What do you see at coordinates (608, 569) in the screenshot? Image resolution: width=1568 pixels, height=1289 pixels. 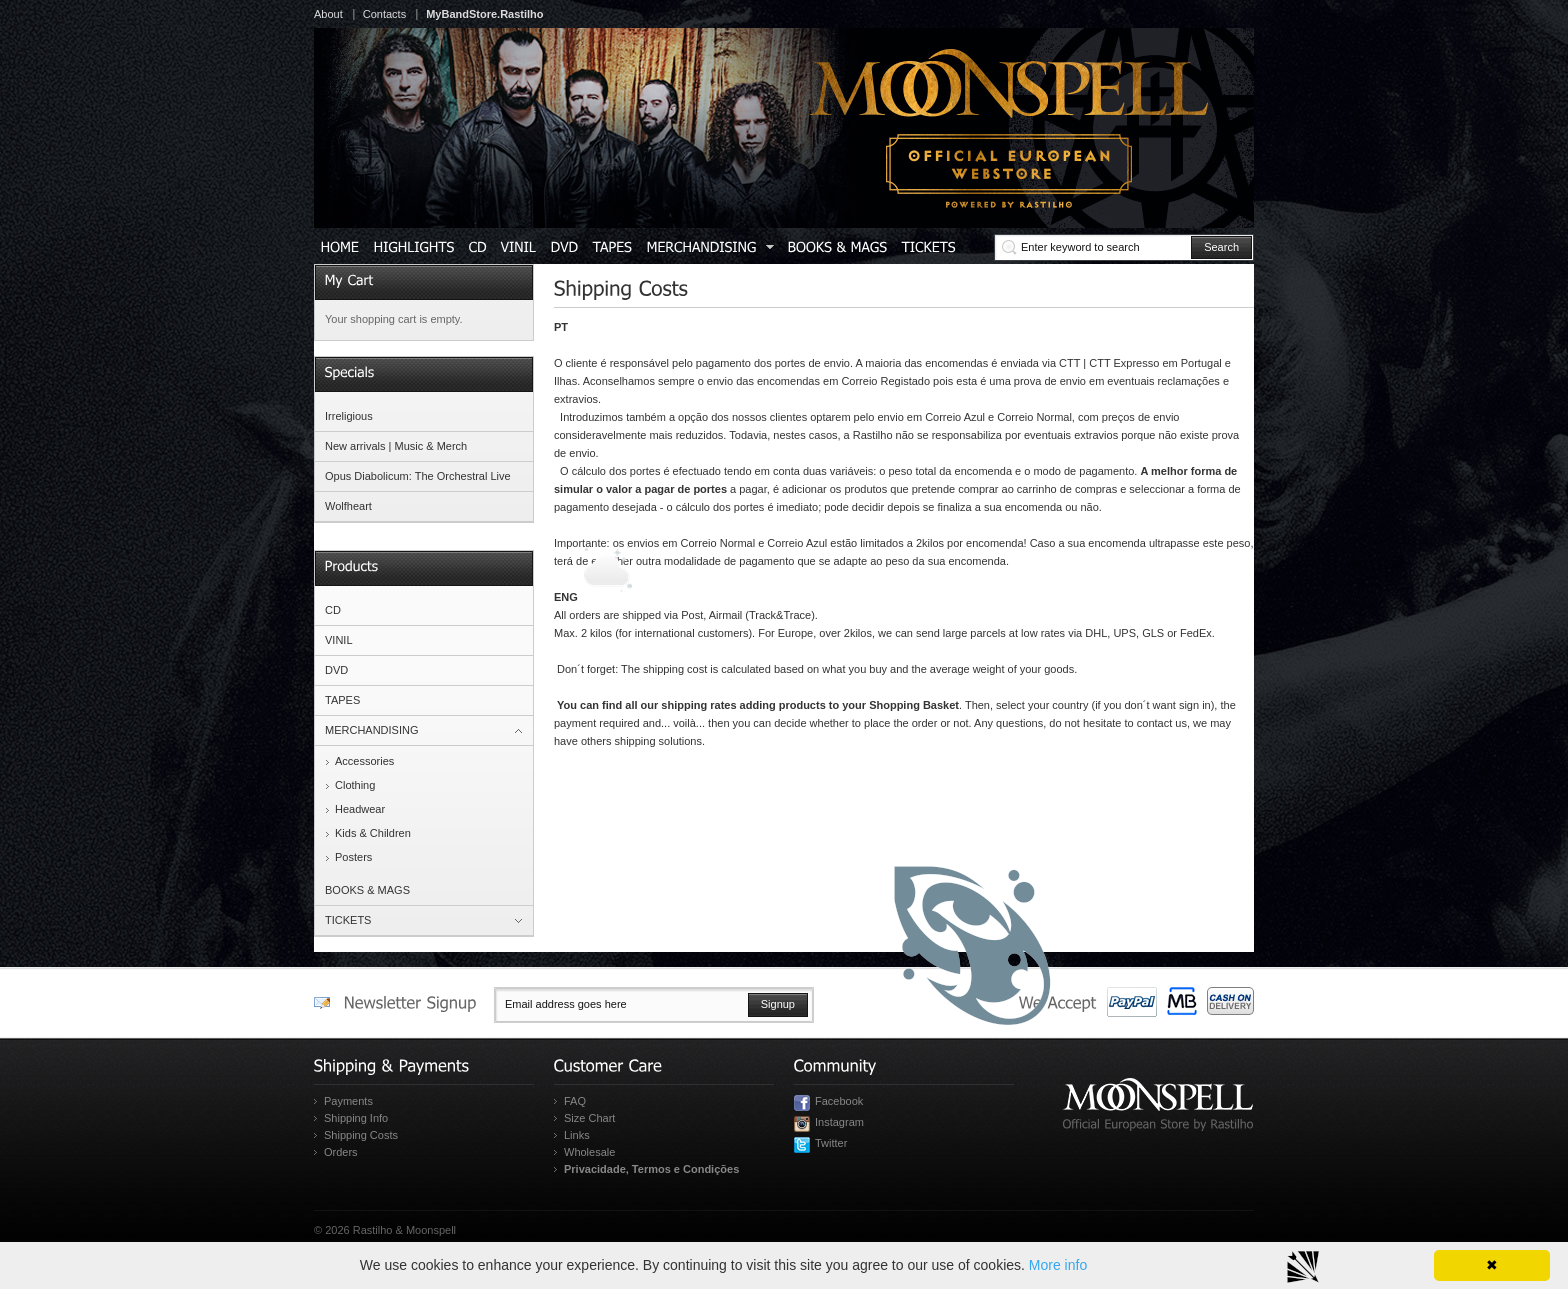 I see `indicates overcast or cloudy conditions at night` at bounding box center [608, 569].